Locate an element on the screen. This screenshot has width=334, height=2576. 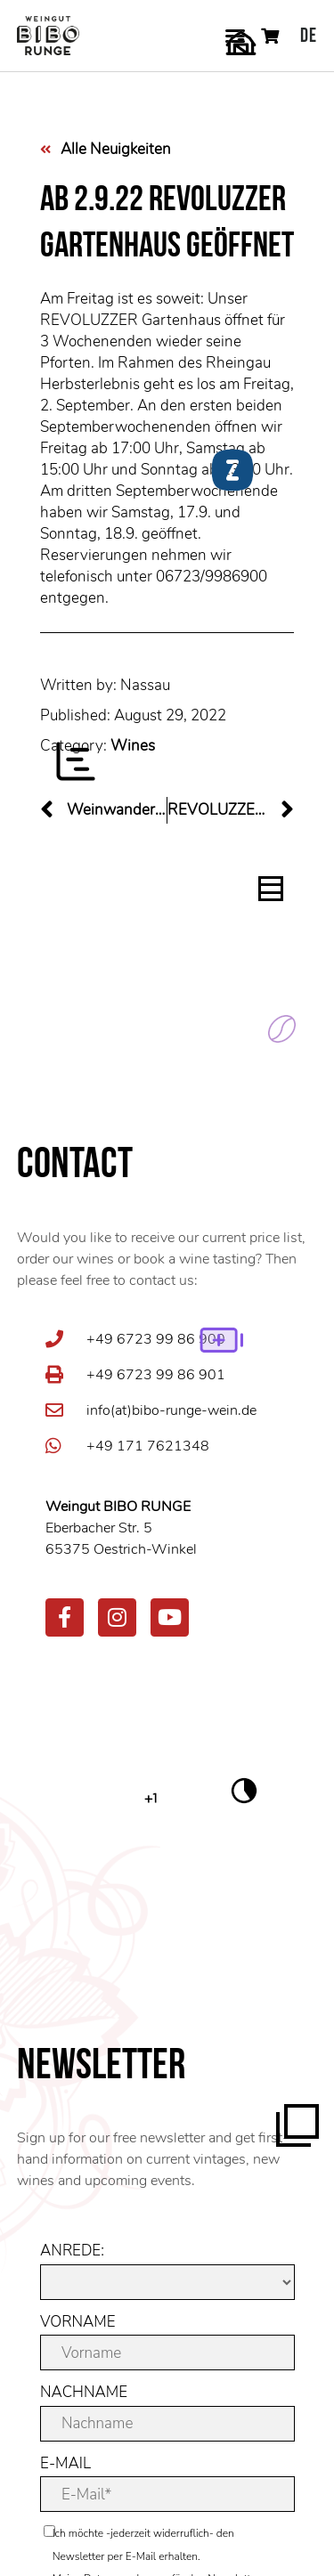
view project timeline or schedule is located at coordinates (76, 761).